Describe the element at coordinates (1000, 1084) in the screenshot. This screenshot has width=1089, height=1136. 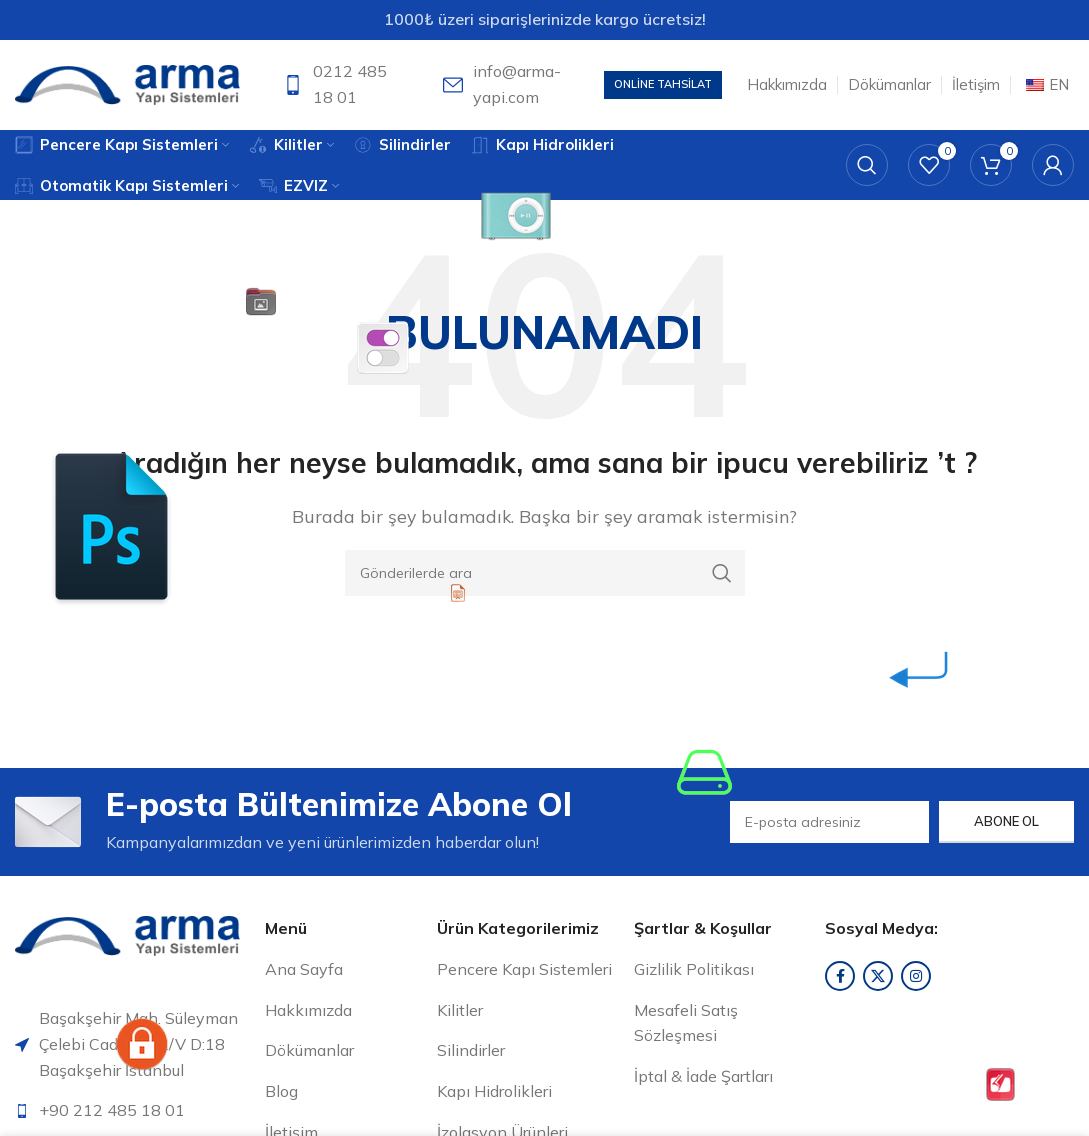
I see `open an eps vector file` at that location.